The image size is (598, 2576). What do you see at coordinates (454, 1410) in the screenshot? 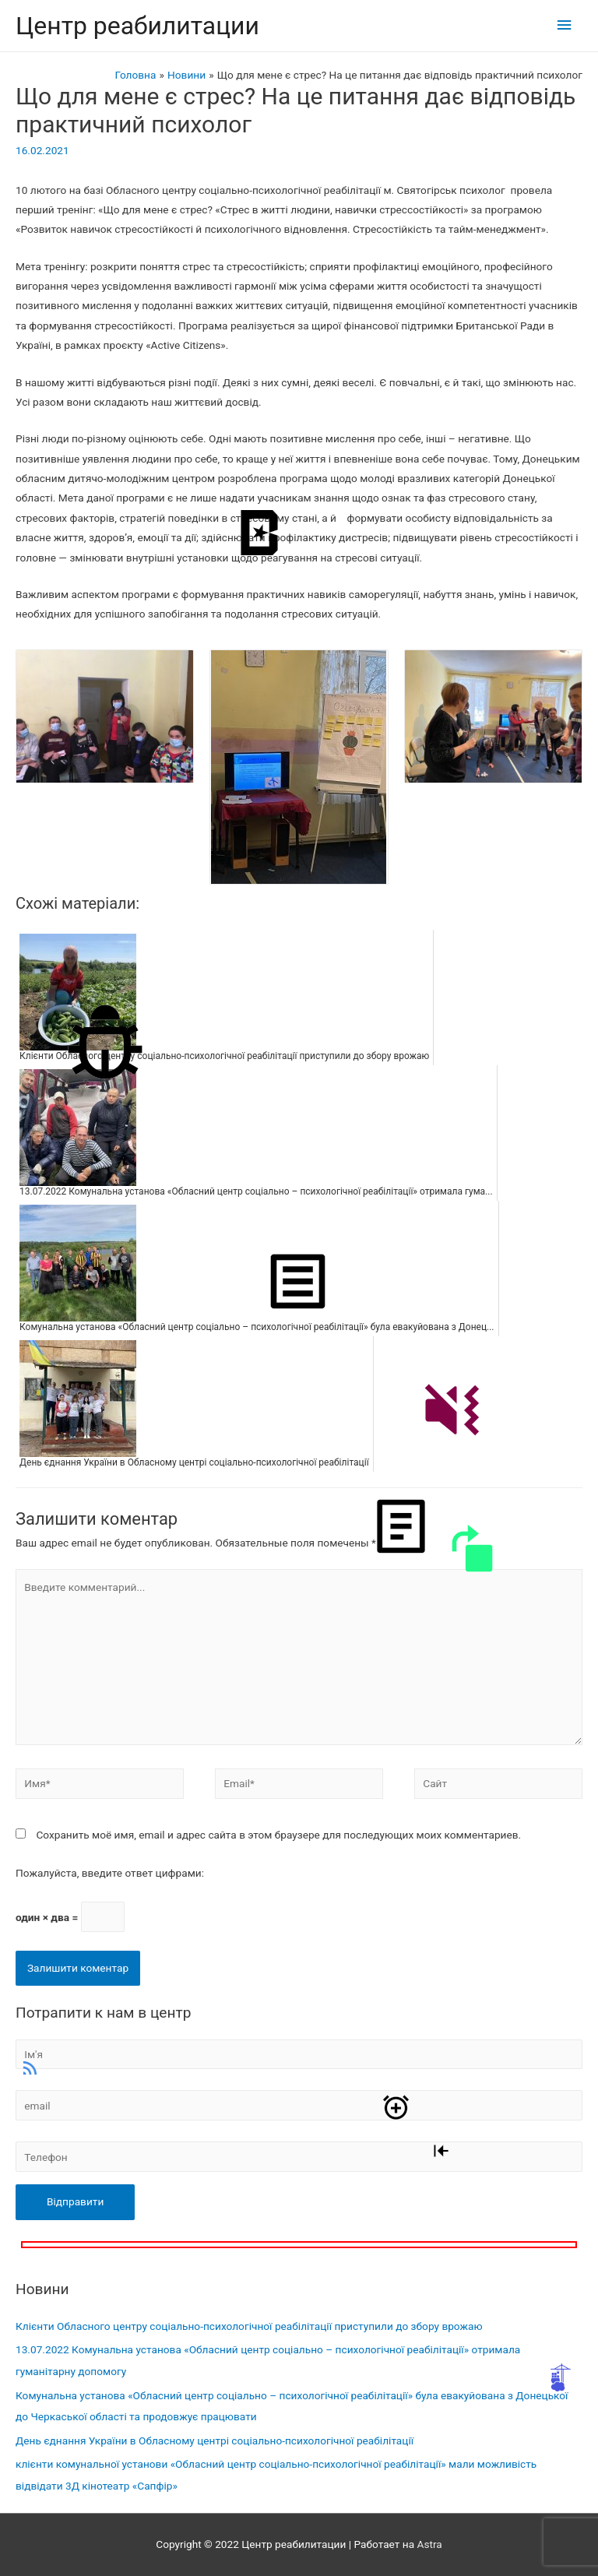
I see `mute sound and enable vibrate mode` at bounding box center [454, 1410].